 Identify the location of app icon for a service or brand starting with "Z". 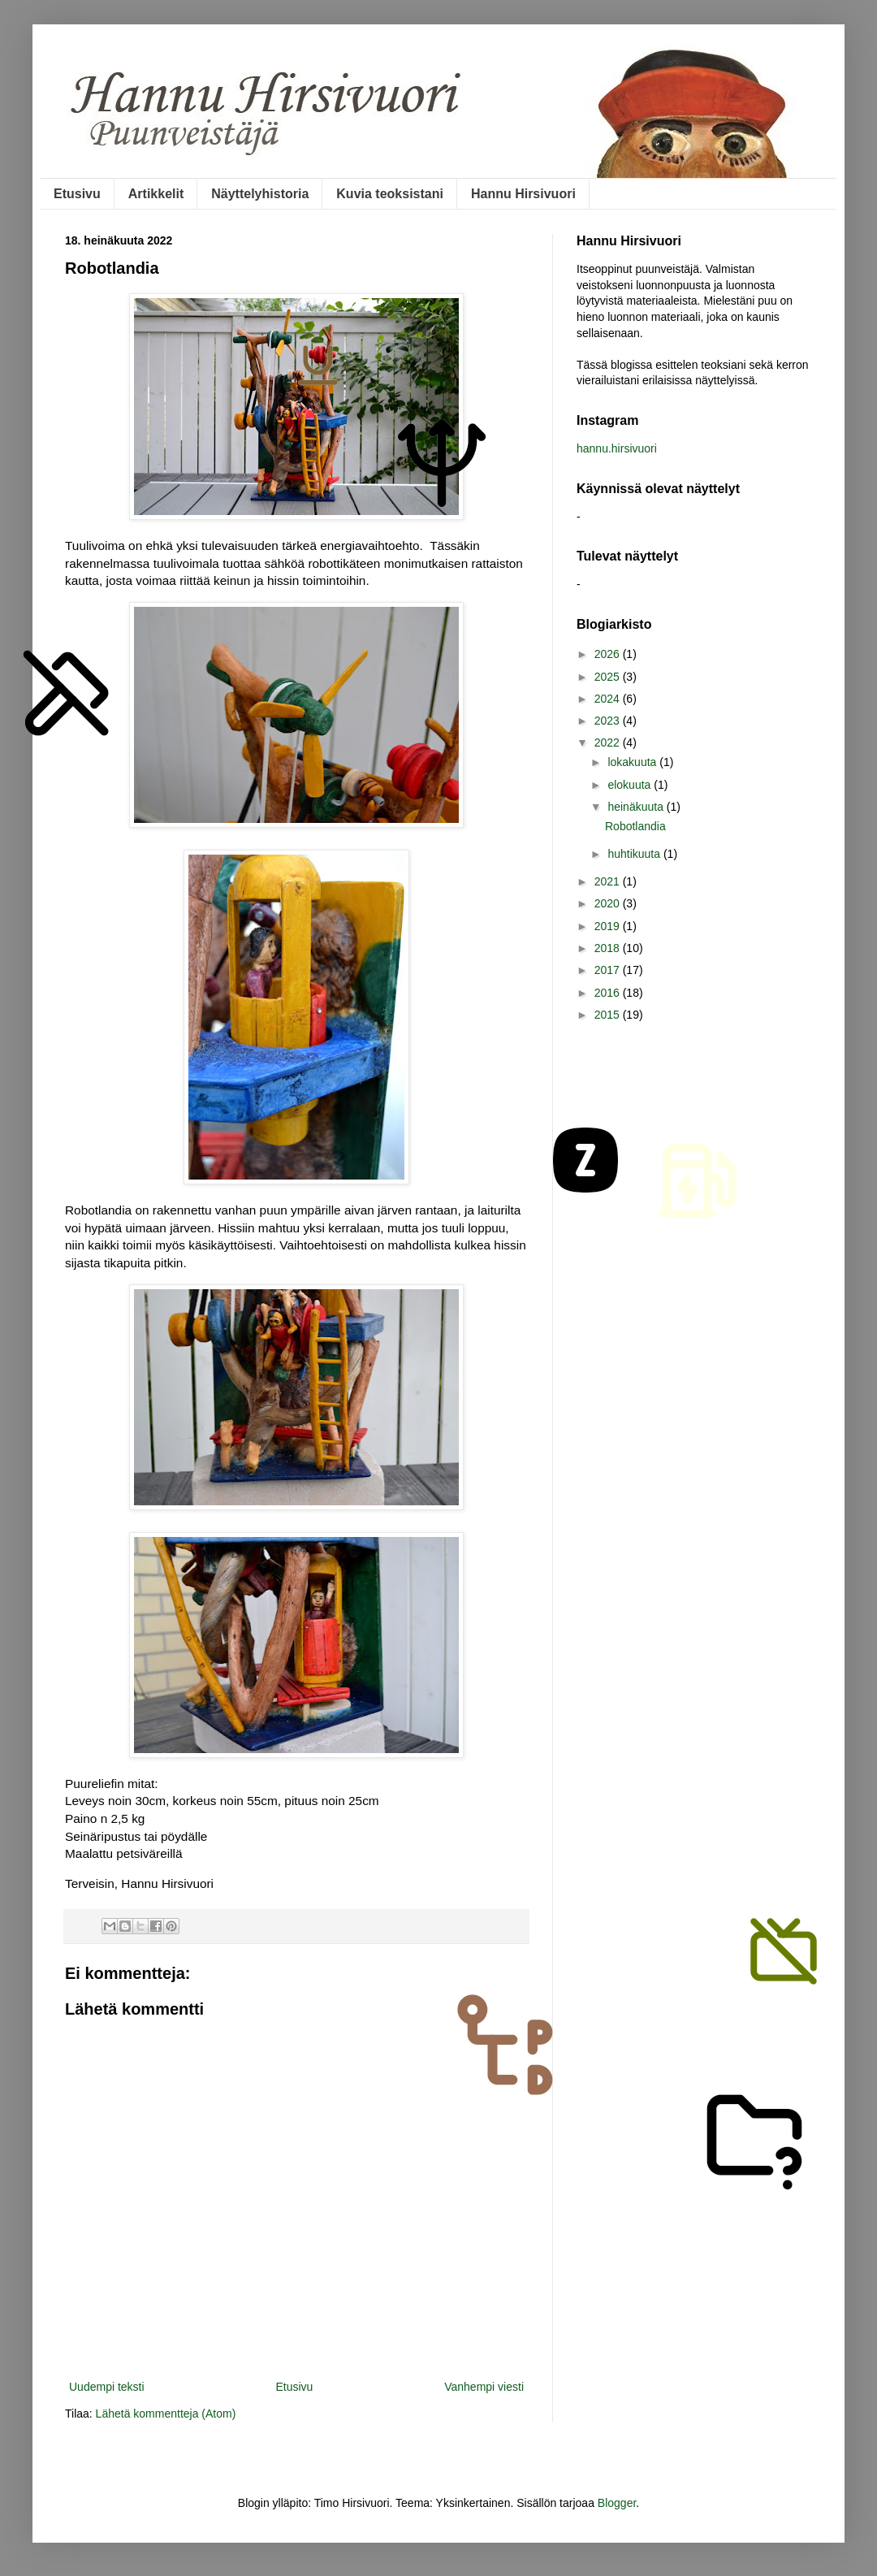
(585, 1160).